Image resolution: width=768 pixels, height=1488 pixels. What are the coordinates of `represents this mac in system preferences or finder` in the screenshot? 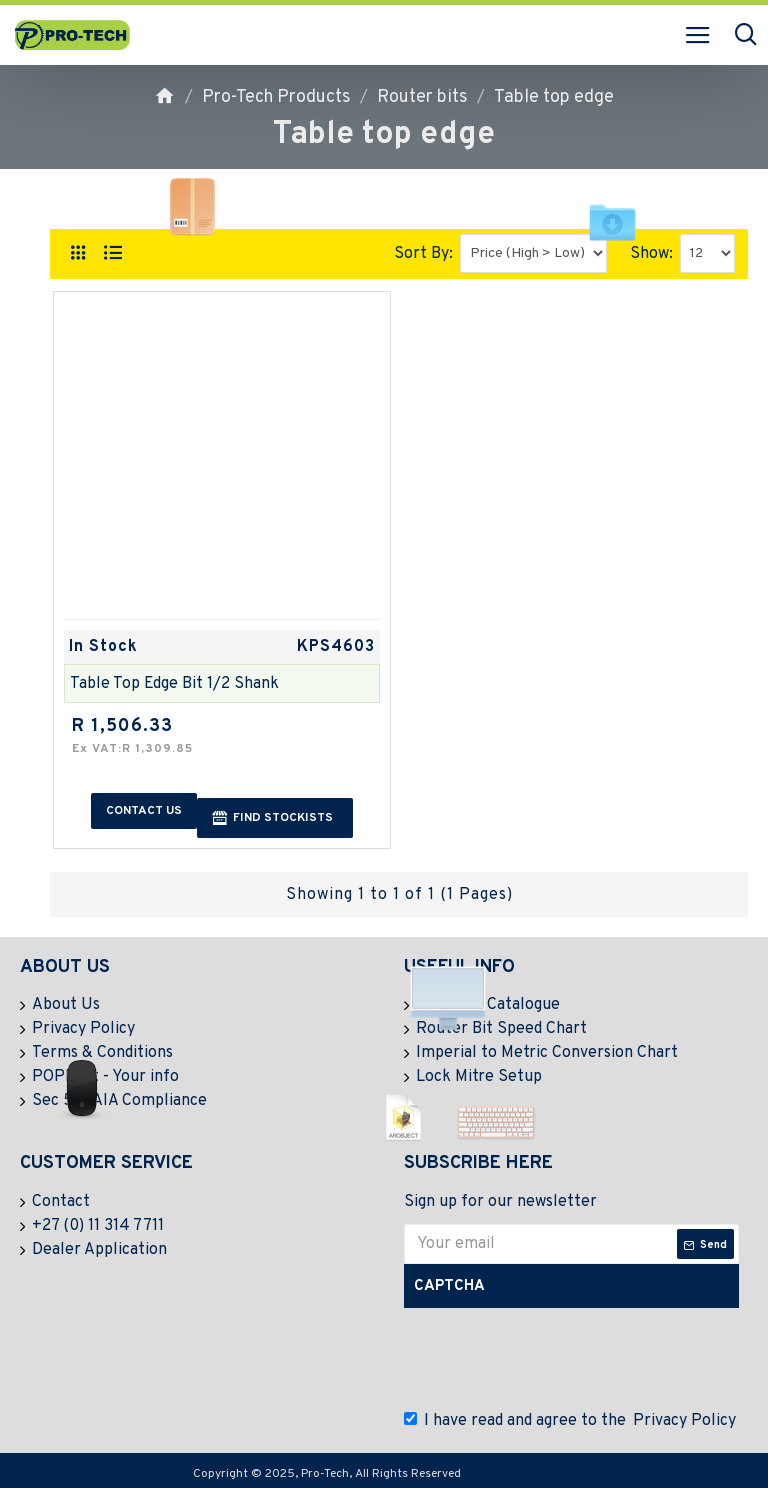 It's located at (448, 997).